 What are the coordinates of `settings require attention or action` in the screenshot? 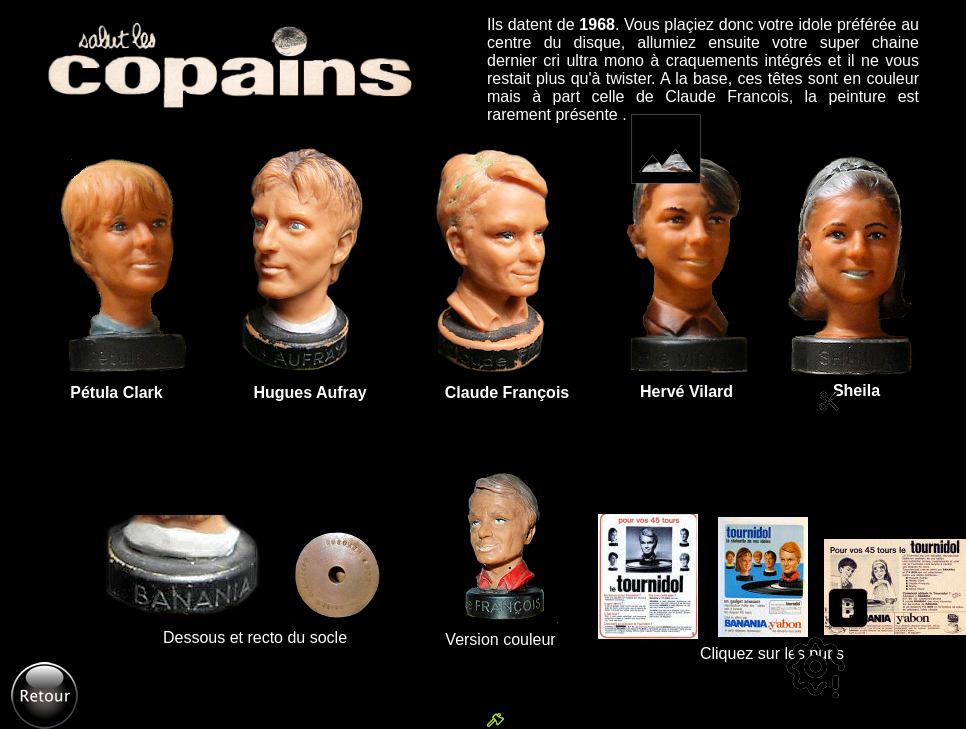 It's located at (815, 666).